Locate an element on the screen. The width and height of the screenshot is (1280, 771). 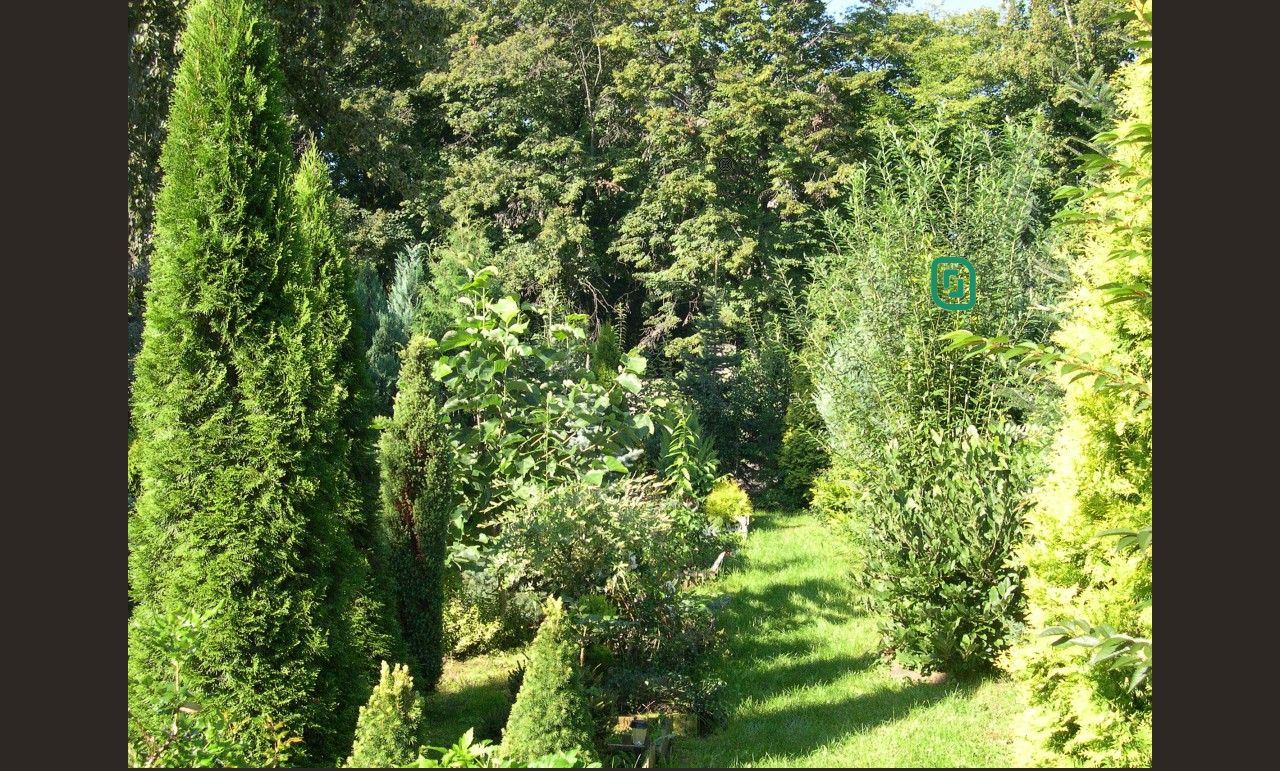
Scaleway cloud services logo is located at coordinates (953, 283).